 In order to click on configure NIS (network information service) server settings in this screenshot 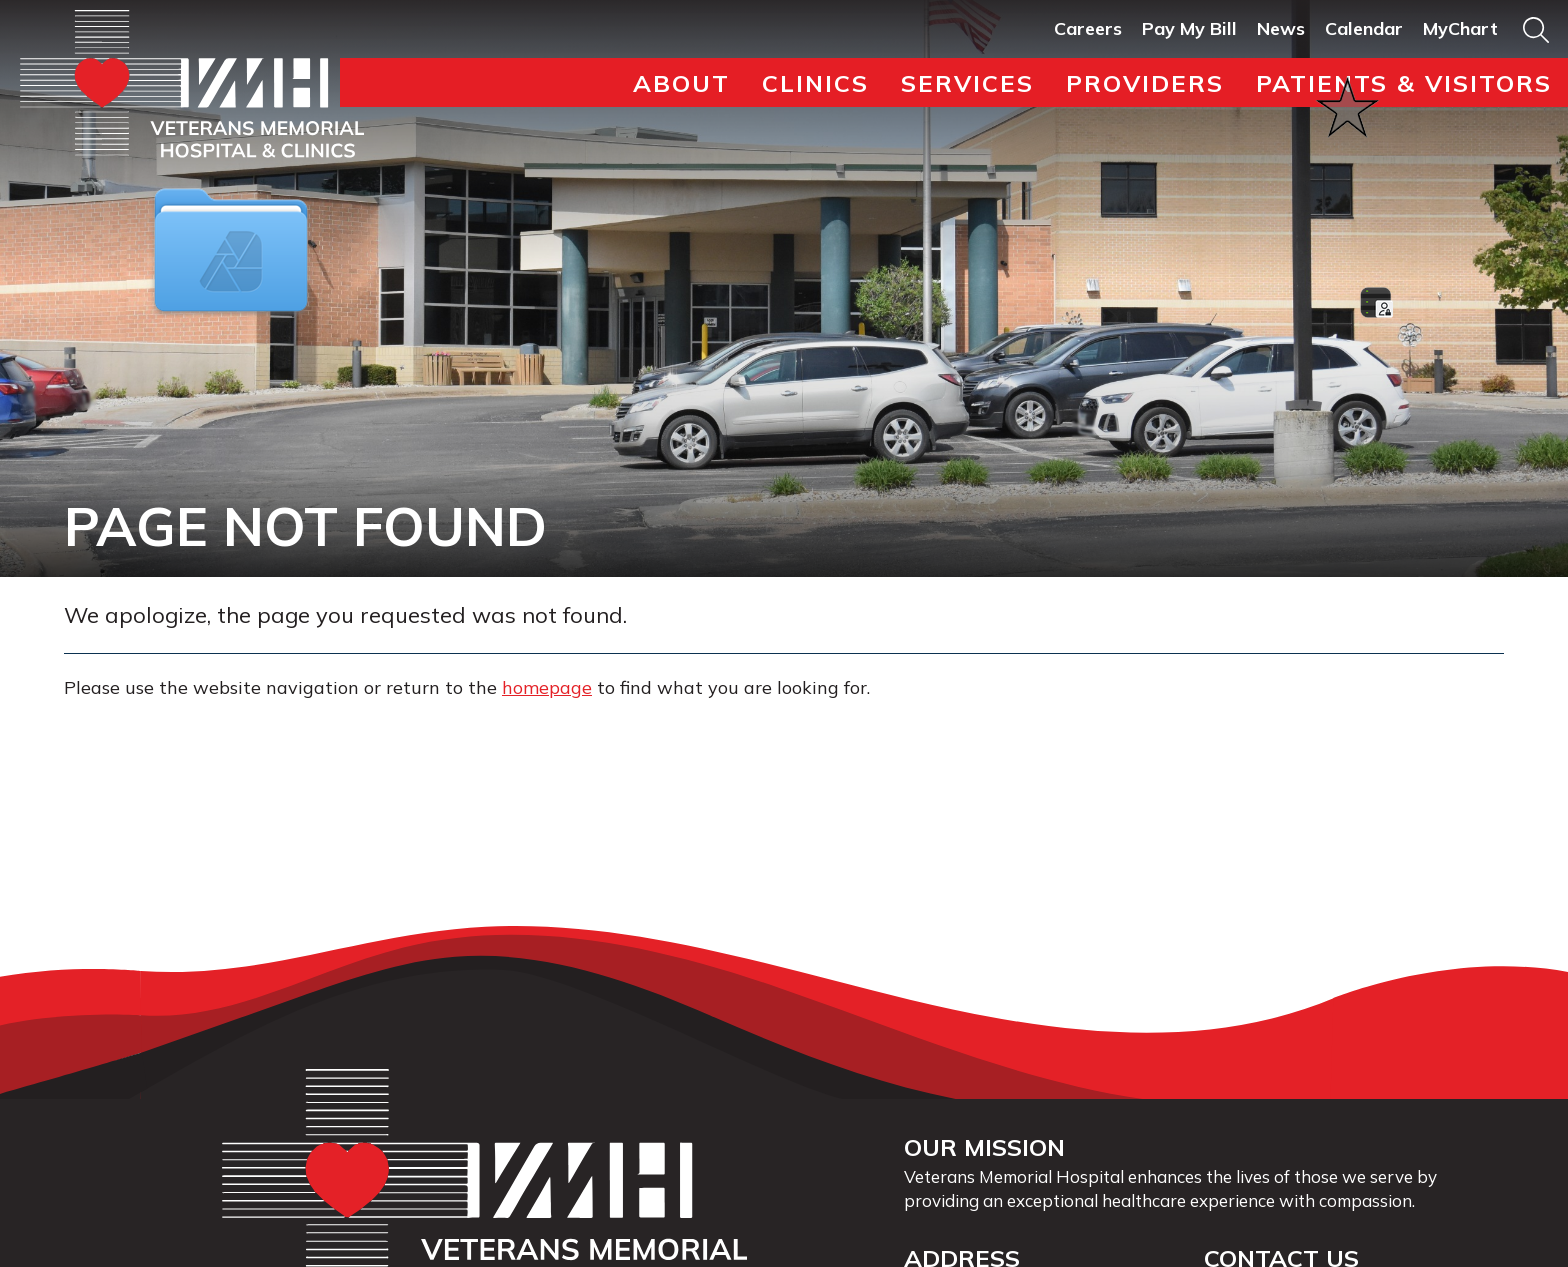, I will do `click(1376, 303)`.